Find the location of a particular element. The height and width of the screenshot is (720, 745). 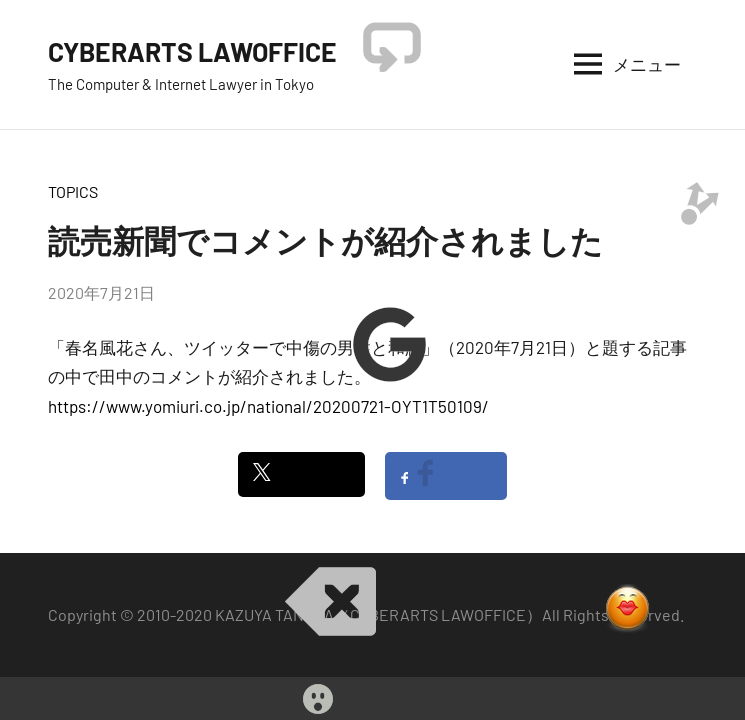

sign in with your Google account is located at coordinates (389, 344).